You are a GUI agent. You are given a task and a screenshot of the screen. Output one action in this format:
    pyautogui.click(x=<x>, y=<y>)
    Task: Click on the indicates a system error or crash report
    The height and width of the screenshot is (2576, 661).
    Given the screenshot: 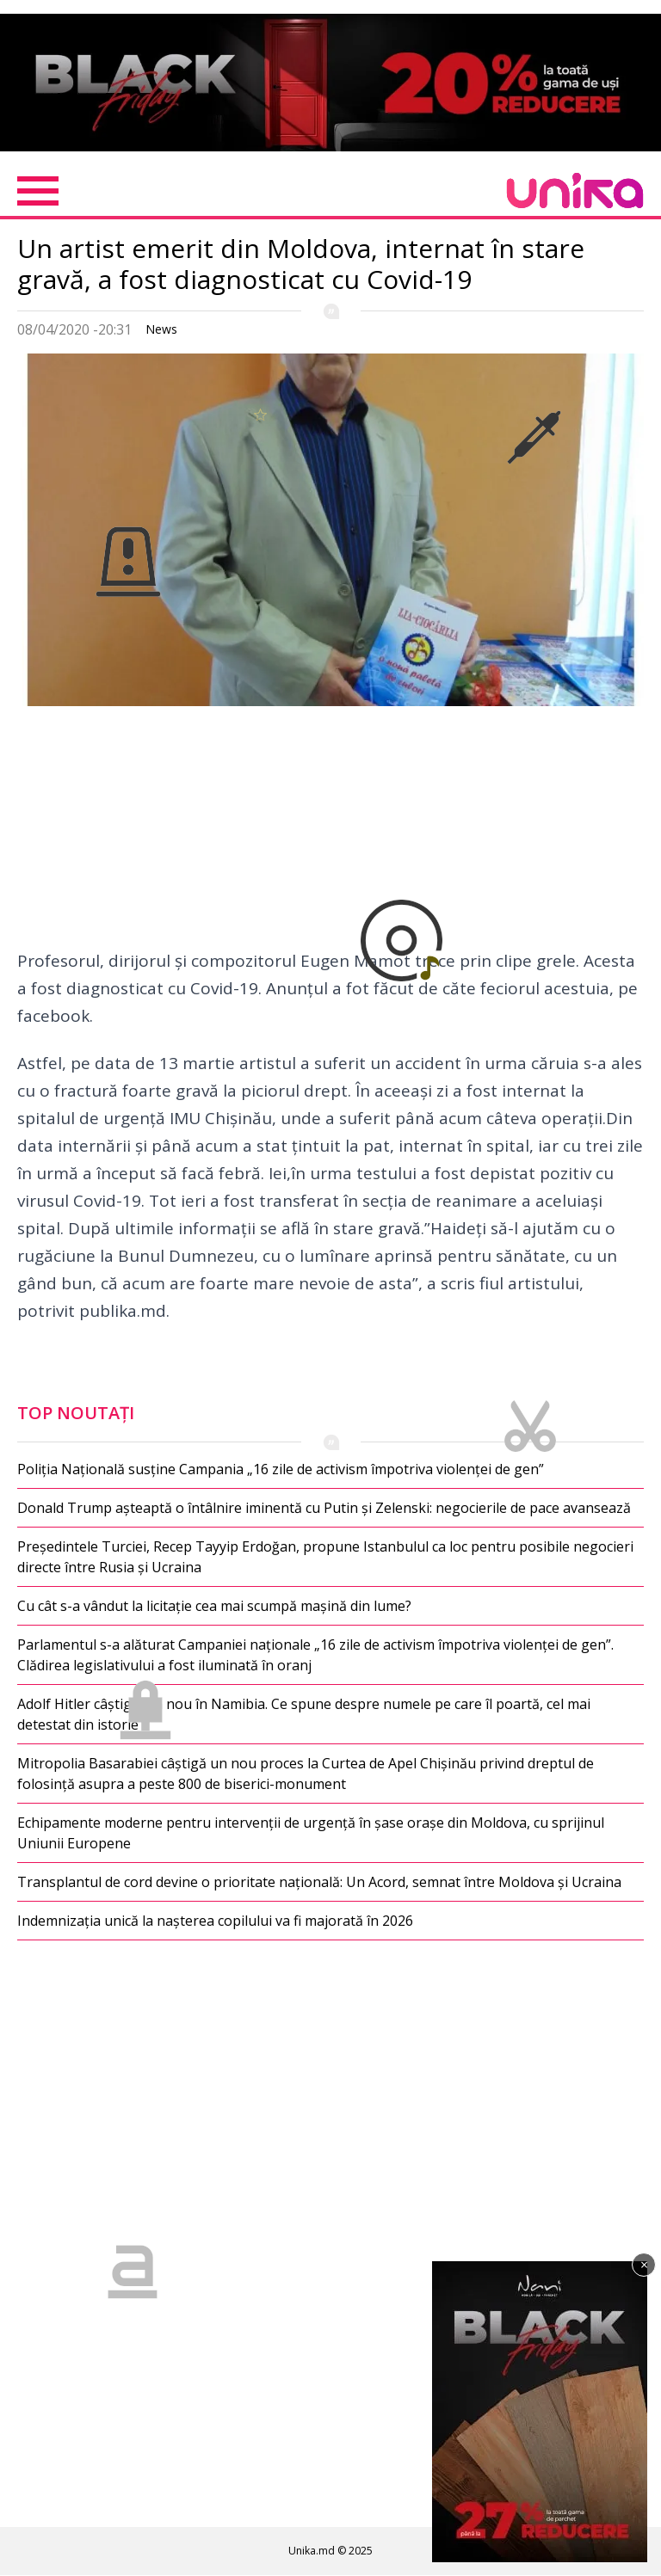 What is the action you would take?
    pyautogui.click(x=128, y=559)
    